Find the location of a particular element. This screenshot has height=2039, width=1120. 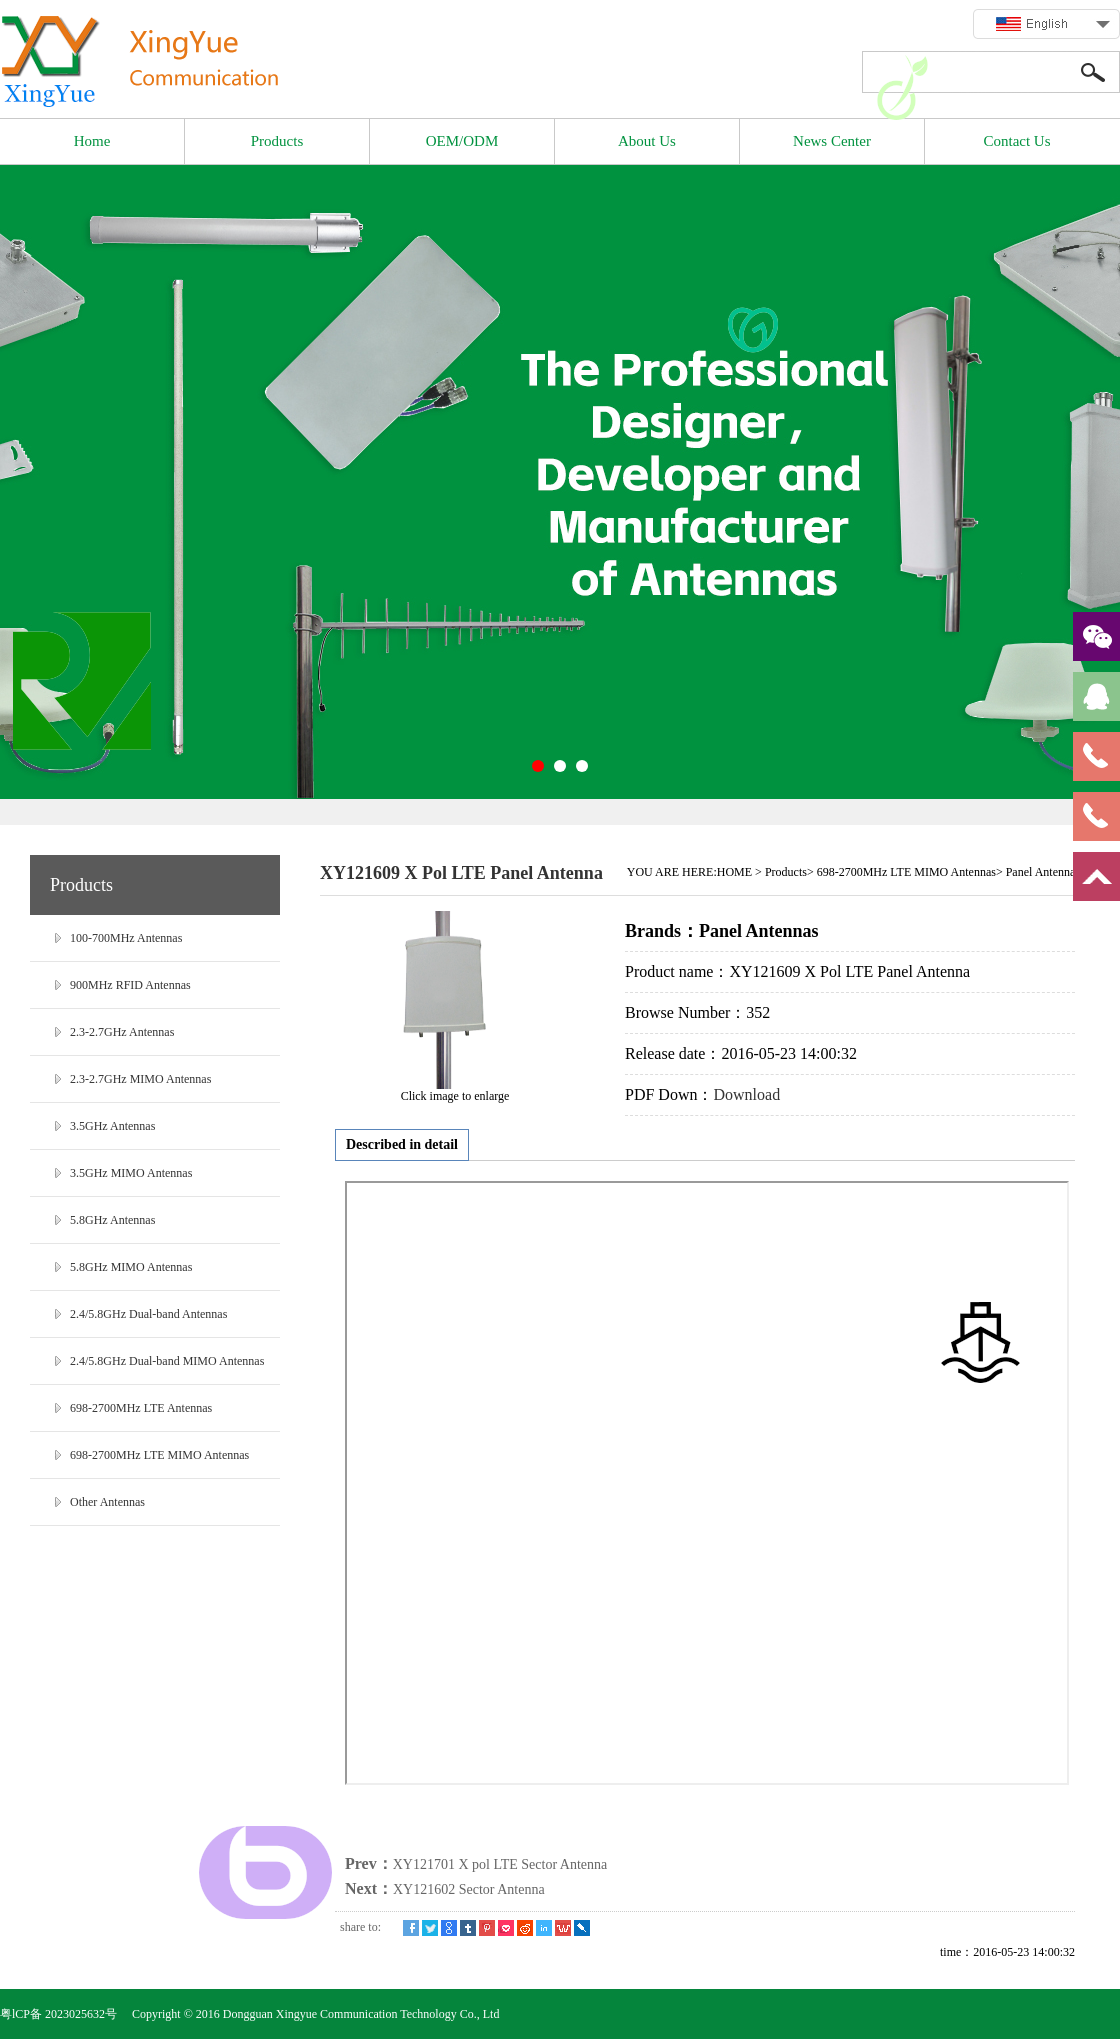

ImprovMX email forwarding service logo is located at coordinates (980, 1342).